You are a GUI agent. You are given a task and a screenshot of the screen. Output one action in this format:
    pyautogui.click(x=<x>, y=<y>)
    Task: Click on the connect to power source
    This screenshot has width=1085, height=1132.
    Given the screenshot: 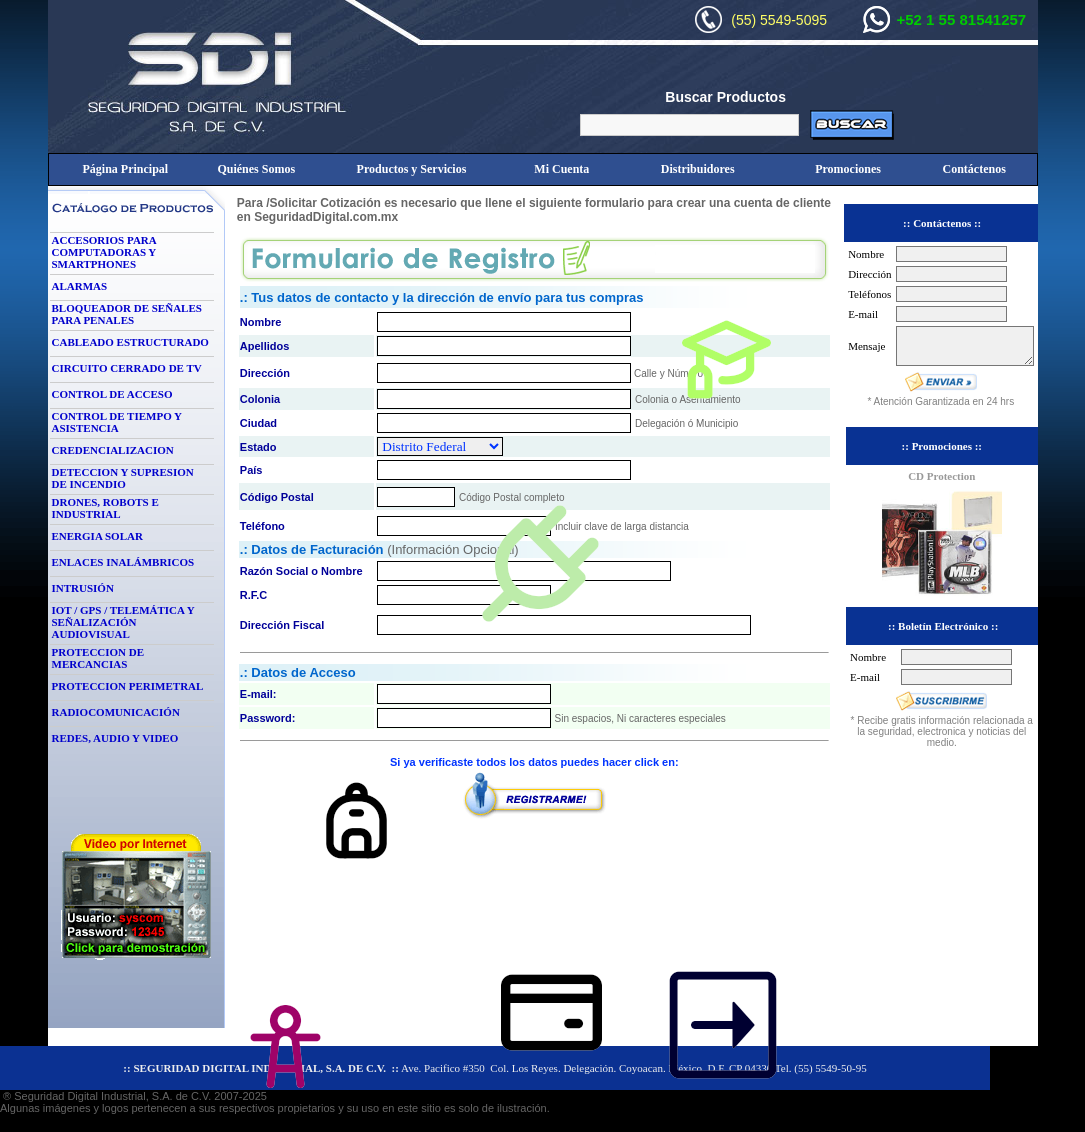 What is the action you would take?
    pyautogui.click(x=540, y=563)
    